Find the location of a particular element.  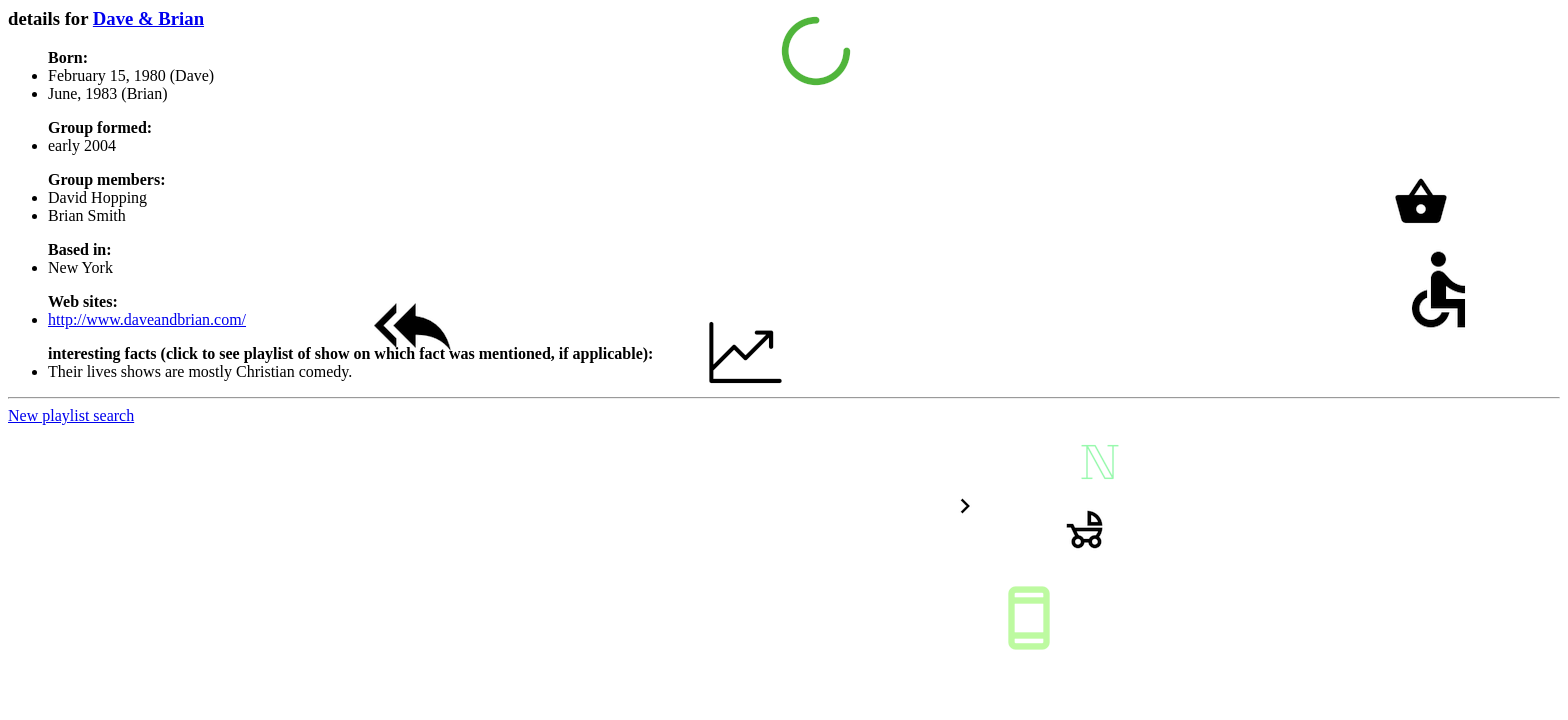

open Notion app is located at coordinates (1100, 462).